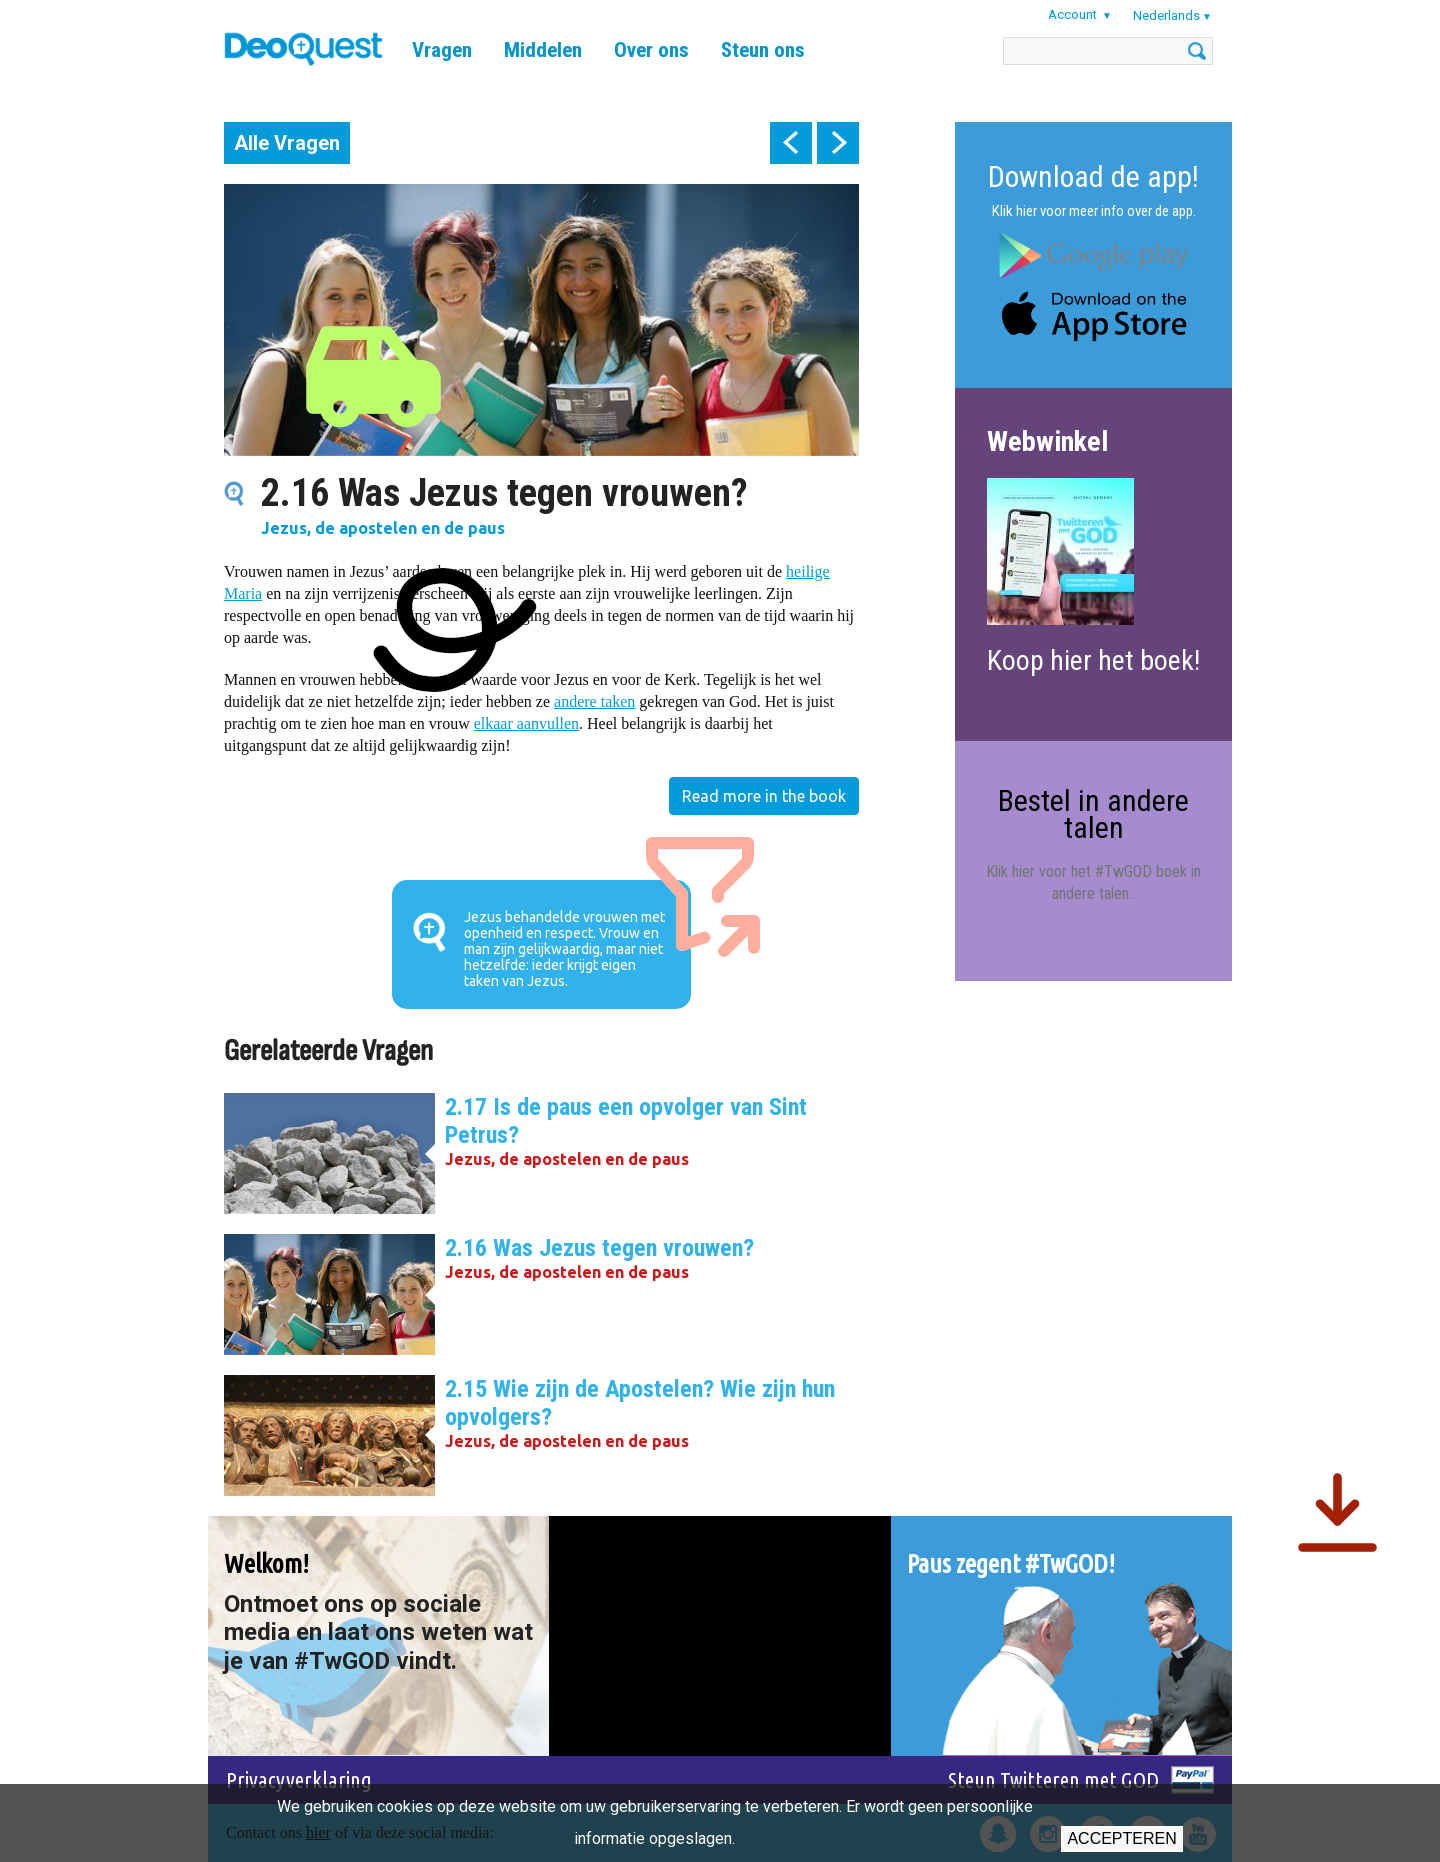 This screenshot has height=1862, width=1440. What do you see at coordinates (451, 630) in the screenshot?
I see `access freehand drawing or annotation tools` at bounding box center [451, 630].